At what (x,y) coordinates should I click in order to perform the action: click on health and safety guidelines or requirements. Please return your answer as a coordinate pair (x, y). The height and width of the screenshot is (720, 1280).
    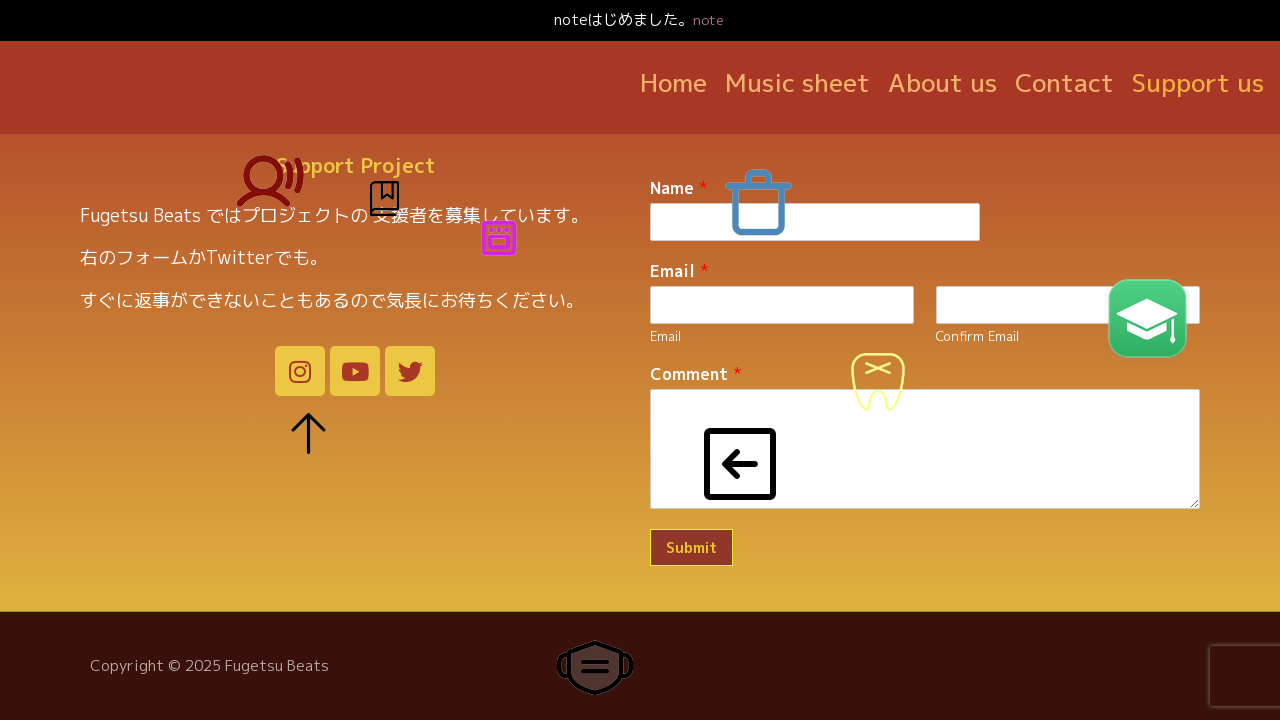
    Looking at the image, I should click on (595, 669).